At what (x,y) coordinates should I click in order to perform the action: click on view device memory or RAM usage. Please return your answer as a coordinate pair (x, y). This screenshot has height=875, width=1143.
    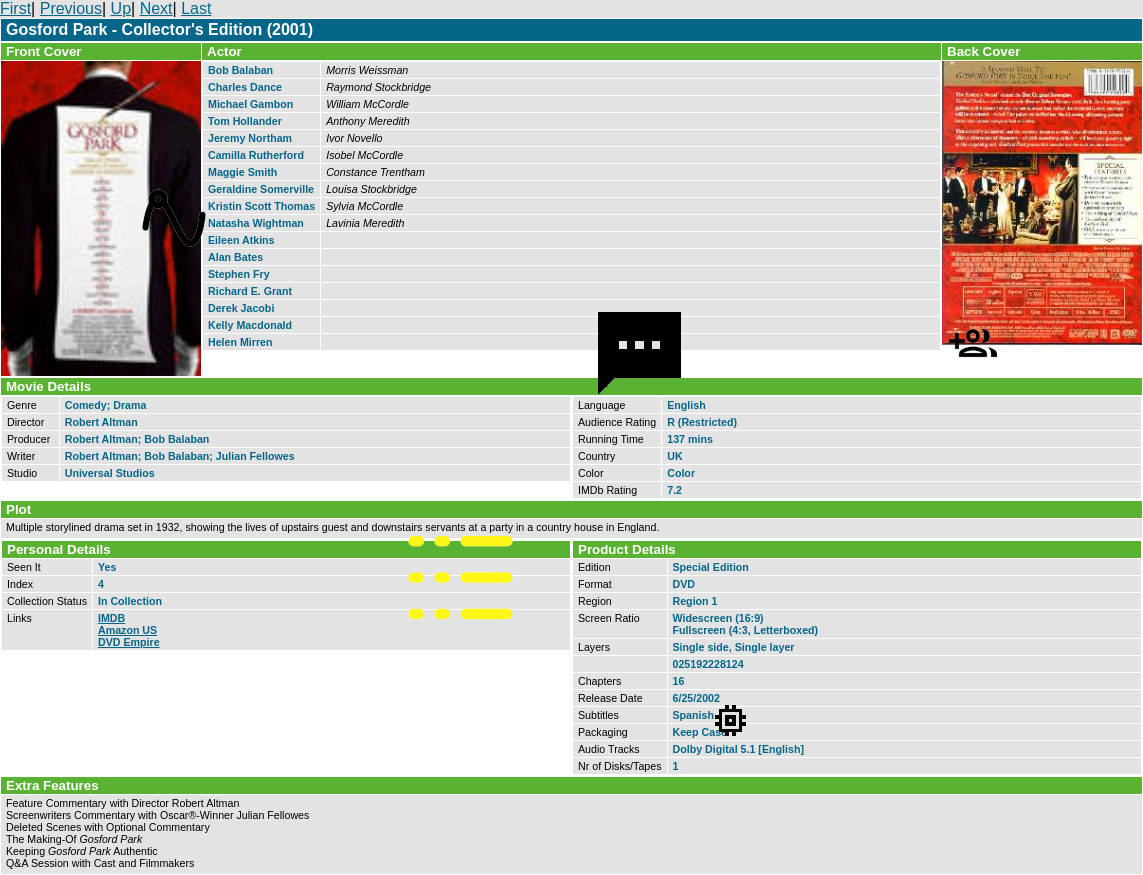
    Looking at the image, I should click on (730, 720).